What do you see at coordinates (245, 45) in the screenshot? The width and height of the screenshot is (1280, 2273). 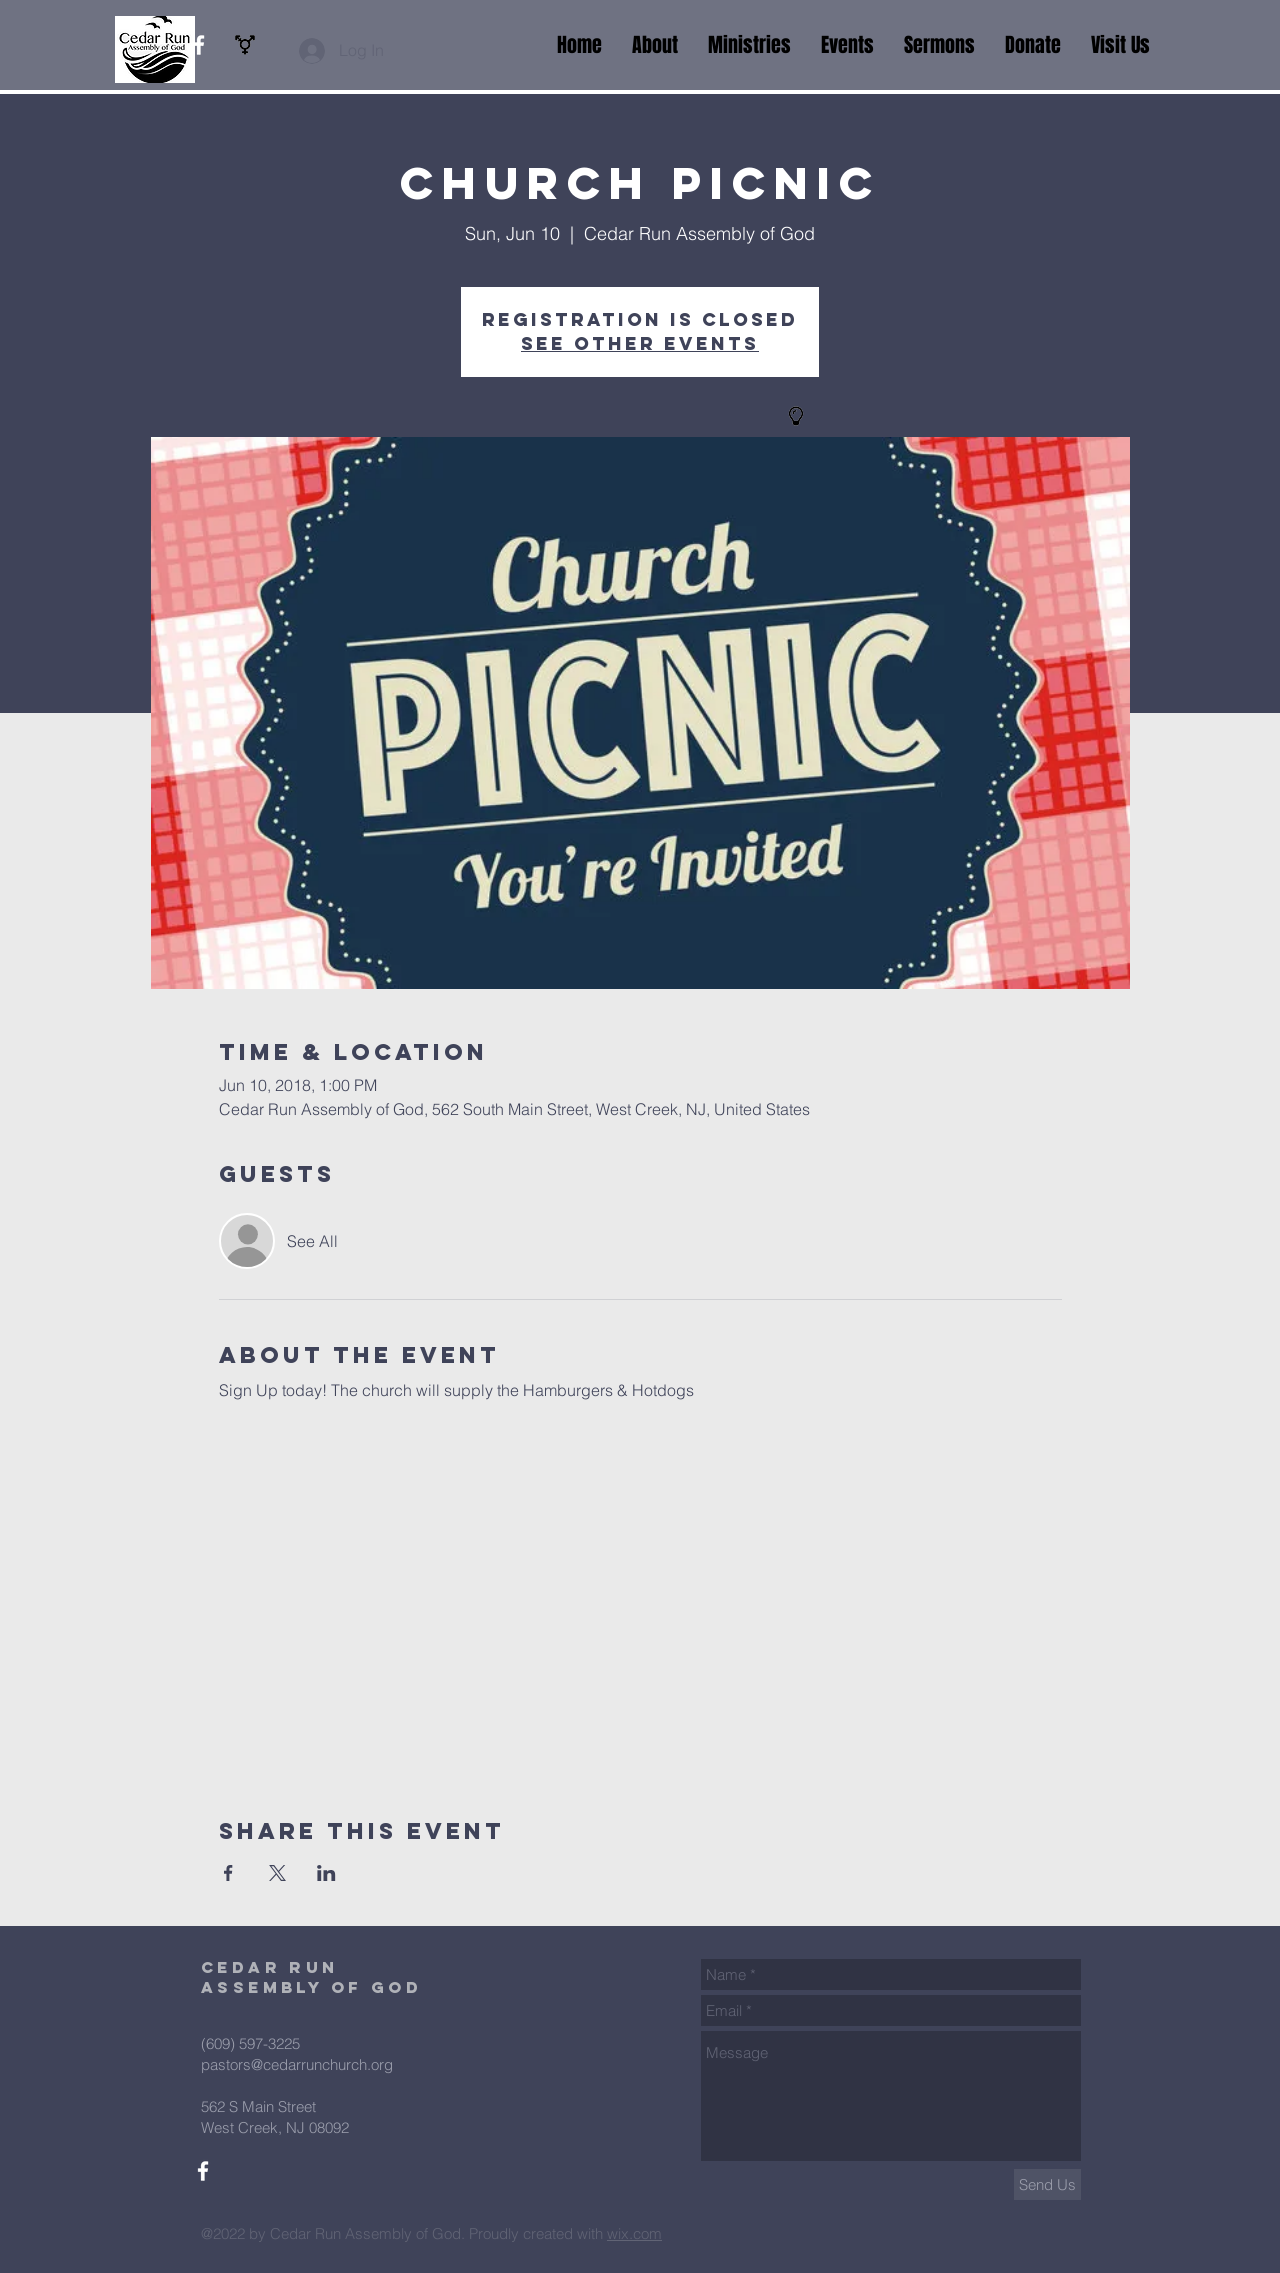 I see `indicates transgender identity or gender diversity` at bounding box center [245, 45].